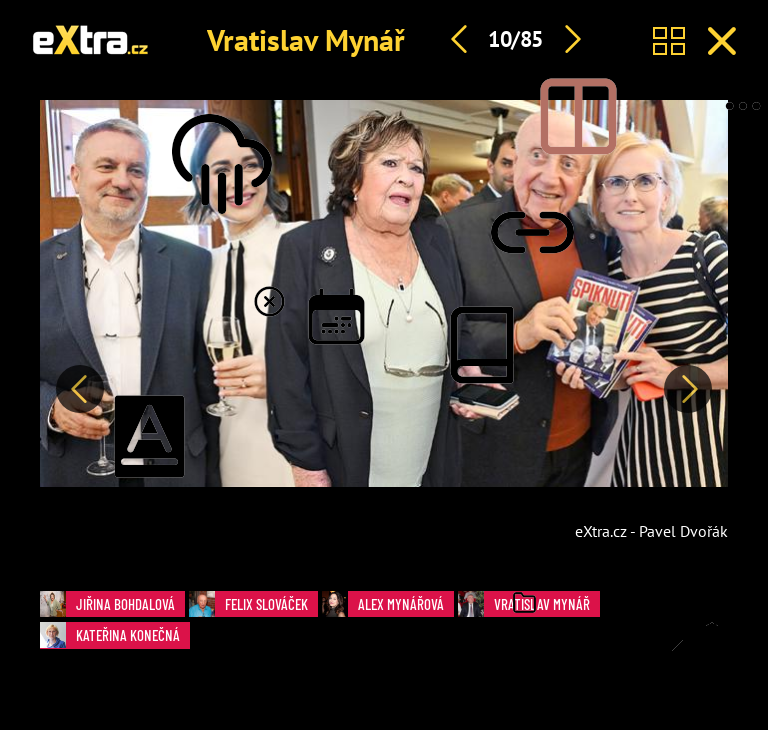  Describe the element at coordinates (149, 436) in the screenshot. I see `apply underline formatting to text` at that location.